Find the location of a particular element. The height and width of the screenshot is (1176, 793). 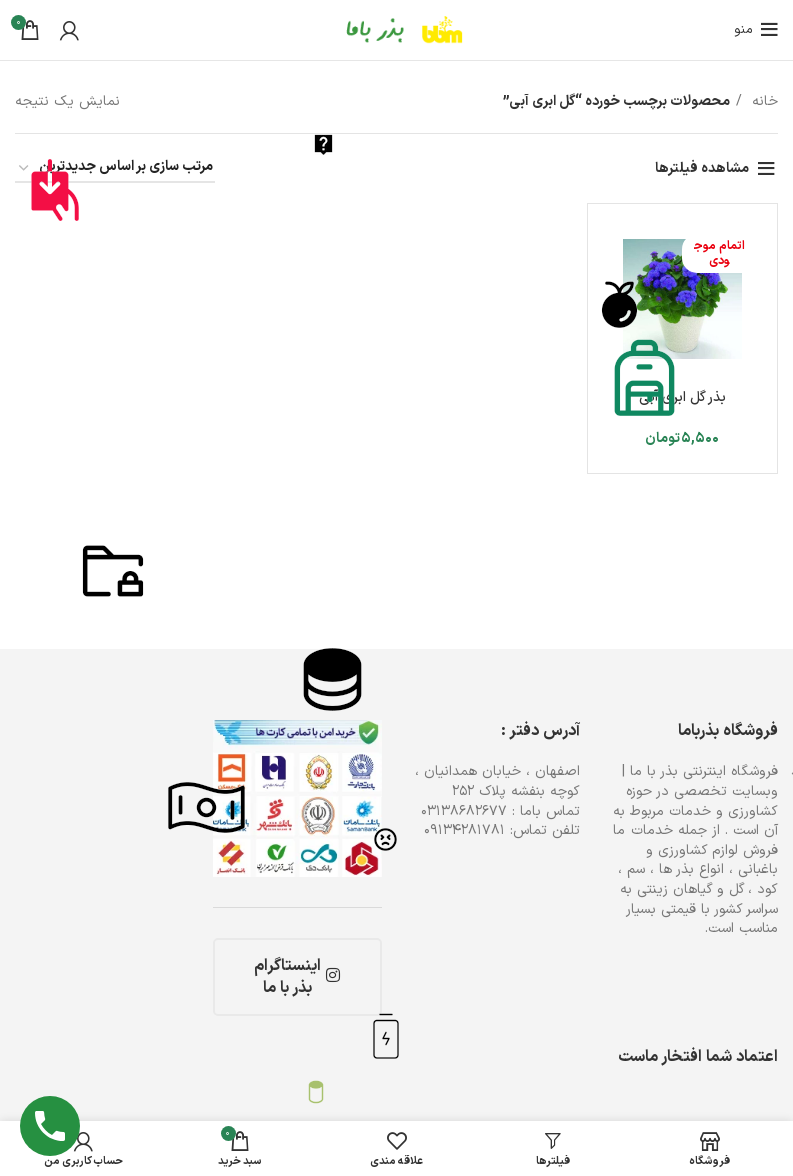

represents a database or data storage is located at coordinates (316, 1092).